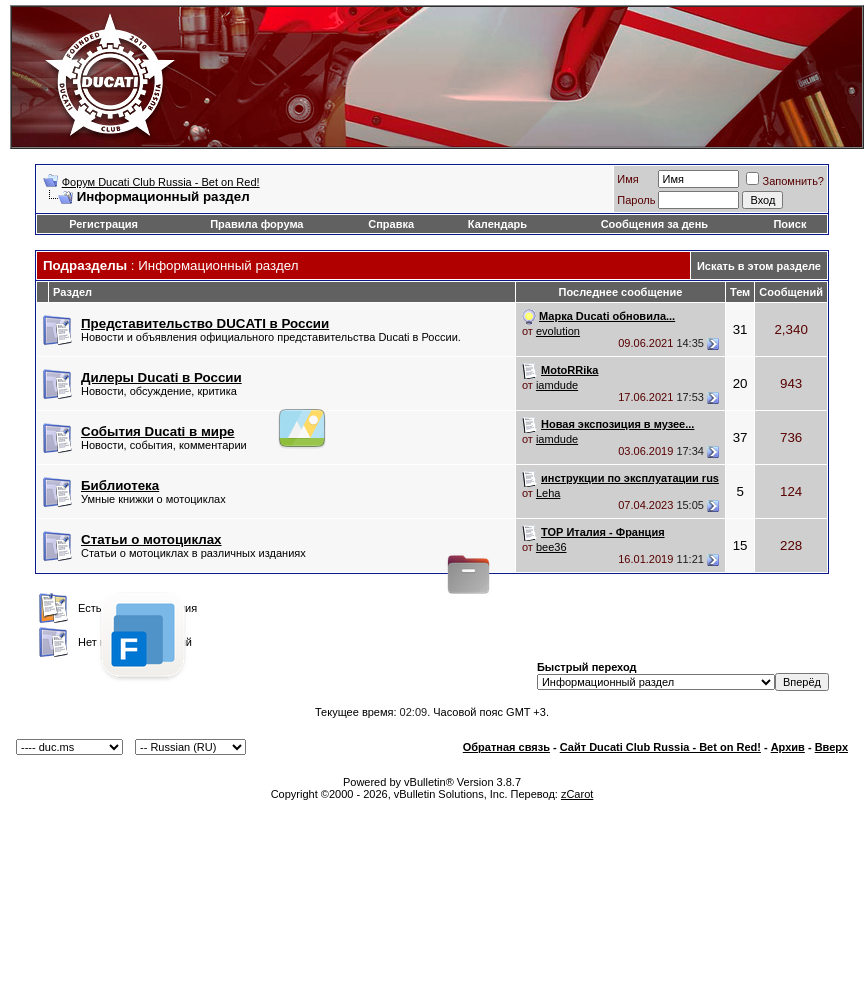  Describe the element at coordinates (302, 428) in the screenshot. I see `open the photos app` at that location.